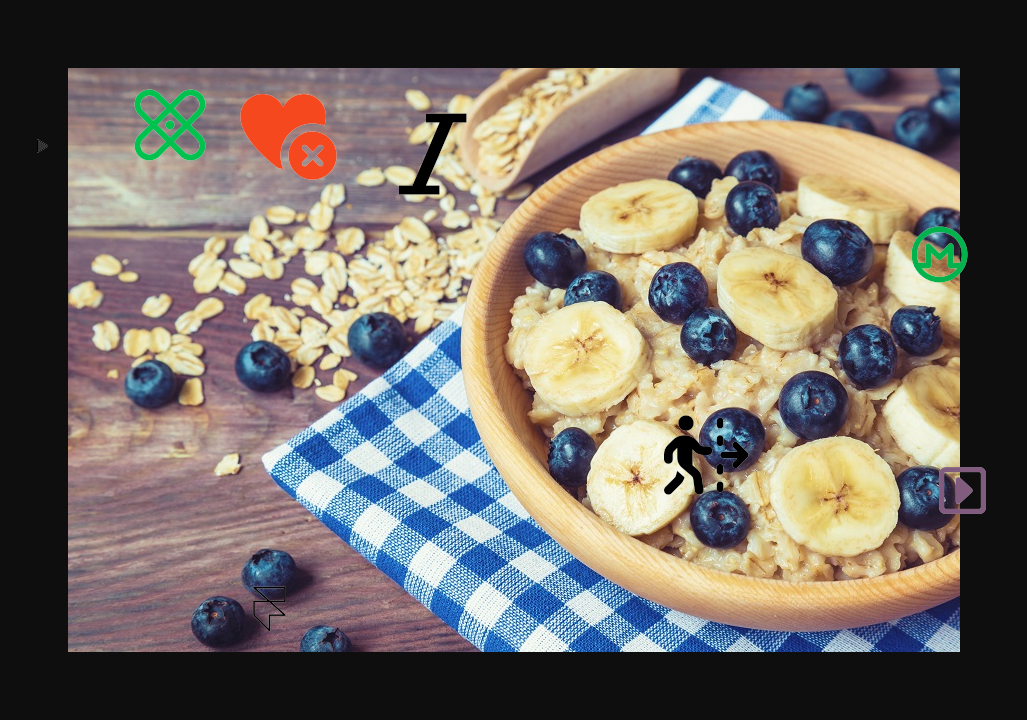 This screenshot has height=720, width=1027. Describe the element at coordinates (269, 606) in the screenshot. I see `open framer app` at that location.